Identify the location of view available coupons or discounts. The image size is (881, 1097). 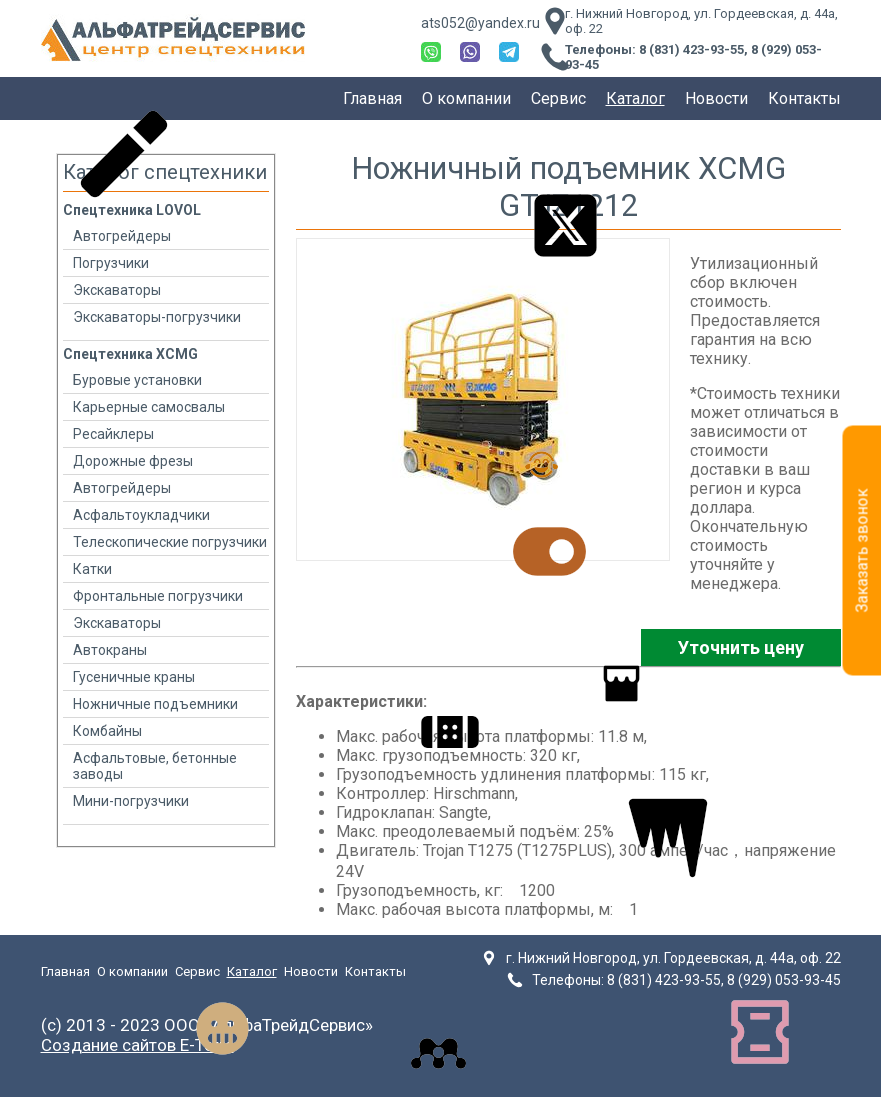
(760, 1032).